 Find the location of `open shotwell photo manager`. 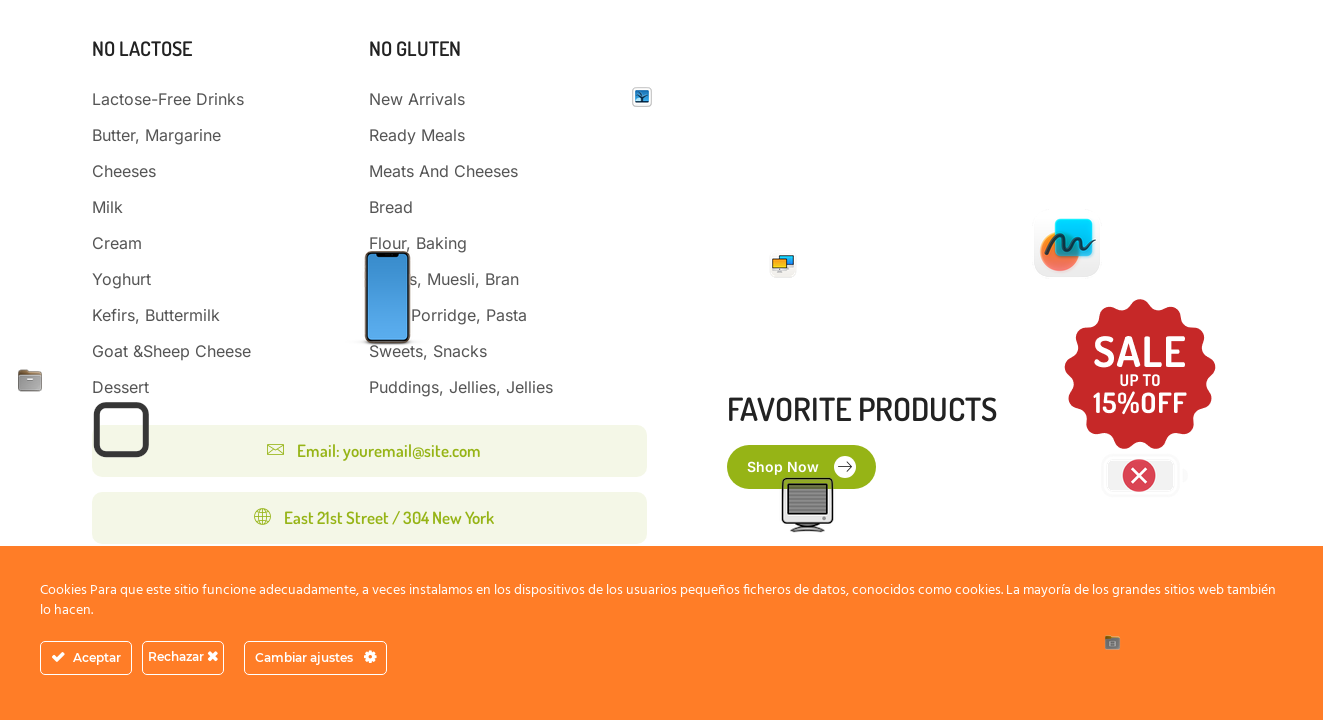

open shotwell photo manager is located at coordinates (642, 97).